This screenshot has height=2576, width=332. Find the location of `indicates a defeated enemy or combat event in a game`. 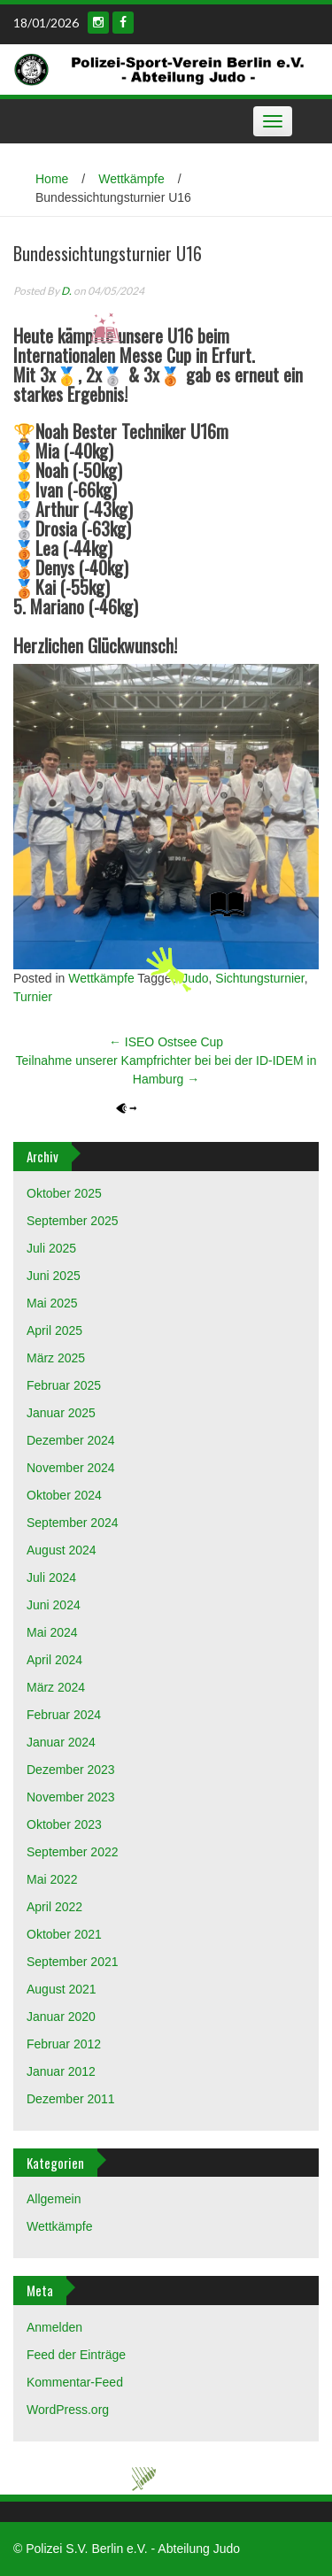

indicates a defeated enemy or combat event in a game is located at coordinates (168, 969).